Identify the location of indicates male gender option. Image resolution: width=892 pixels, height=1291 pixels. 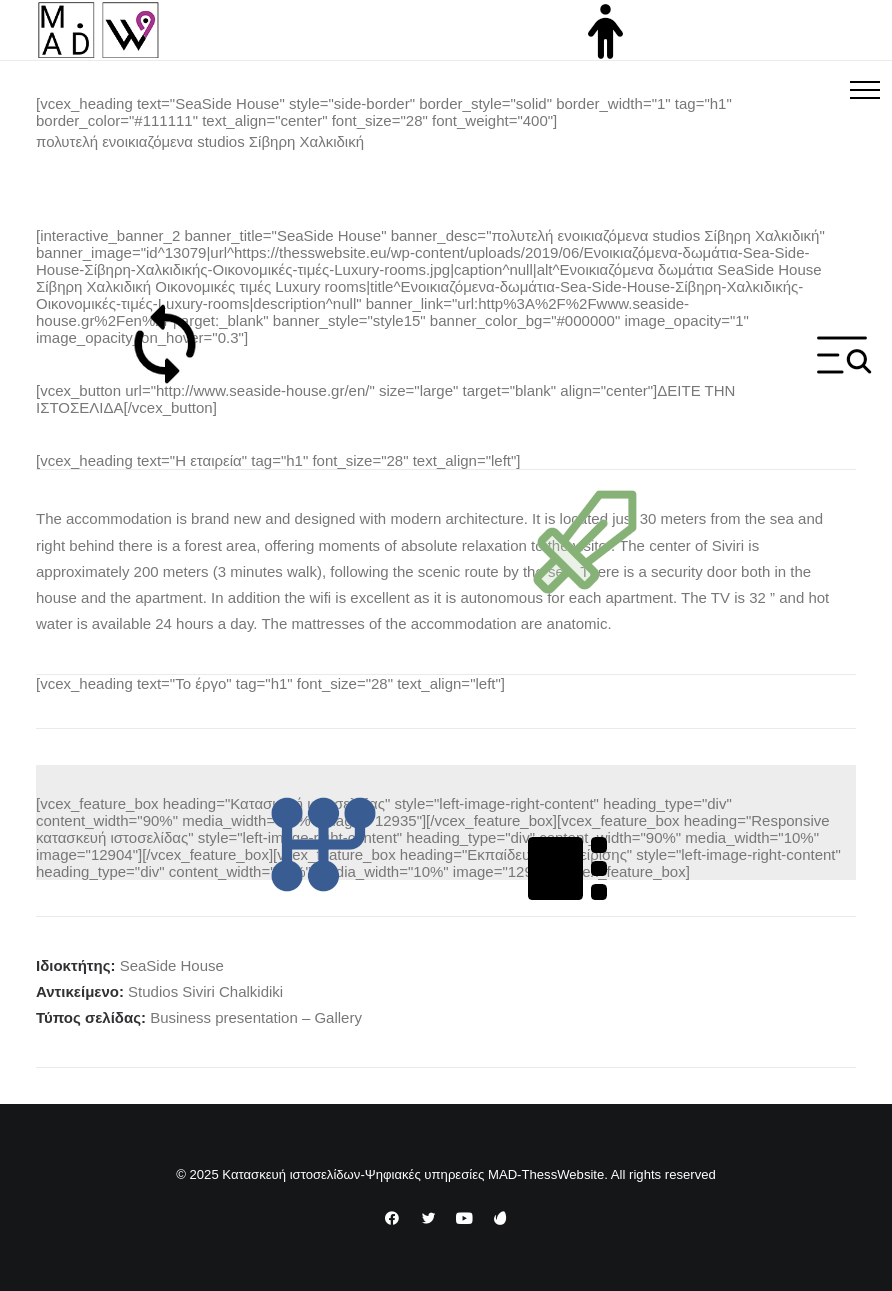
(605, 31).